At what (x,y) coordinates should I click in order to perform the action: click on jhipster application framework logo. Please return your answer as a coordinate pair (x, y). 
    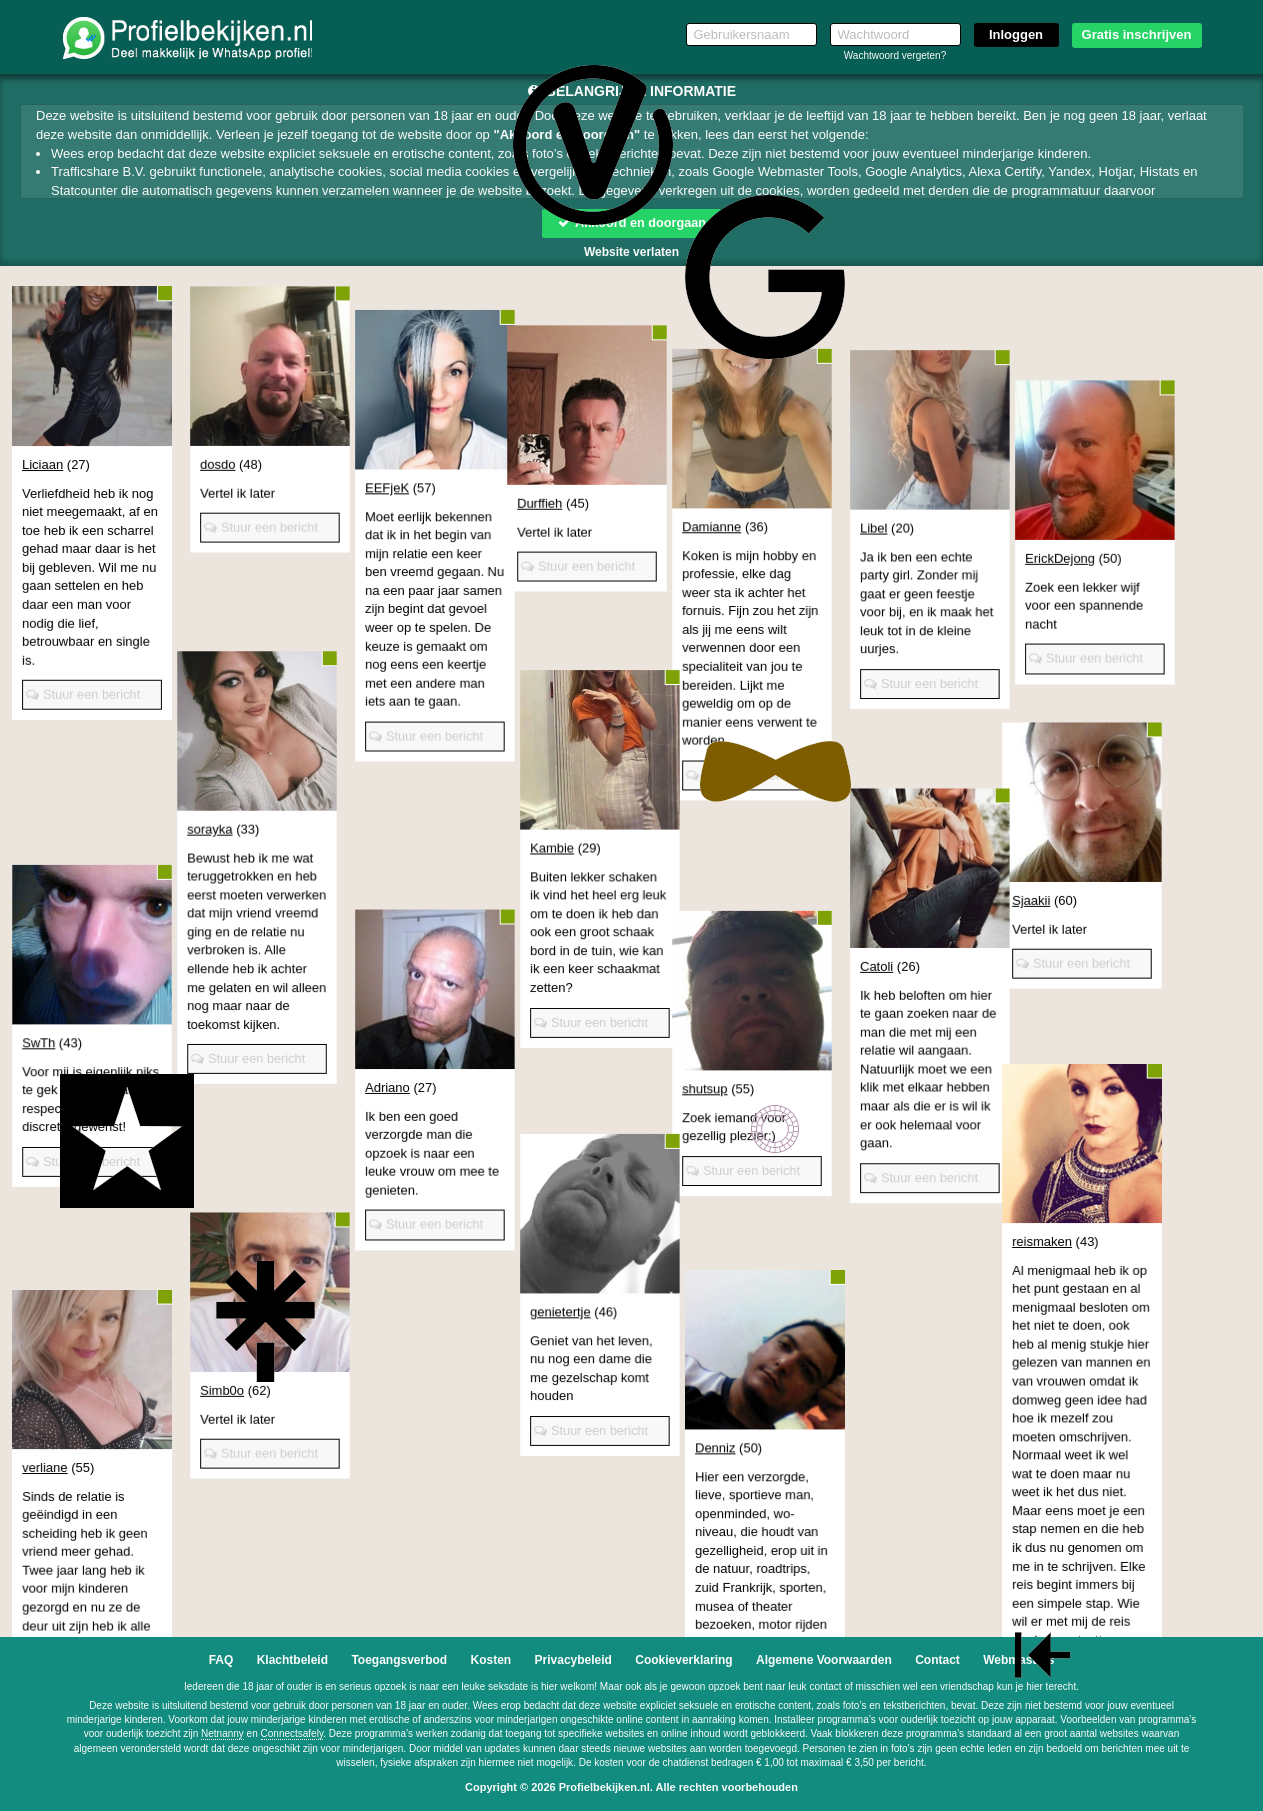
    Looking at the image, I should click on (775, 771).